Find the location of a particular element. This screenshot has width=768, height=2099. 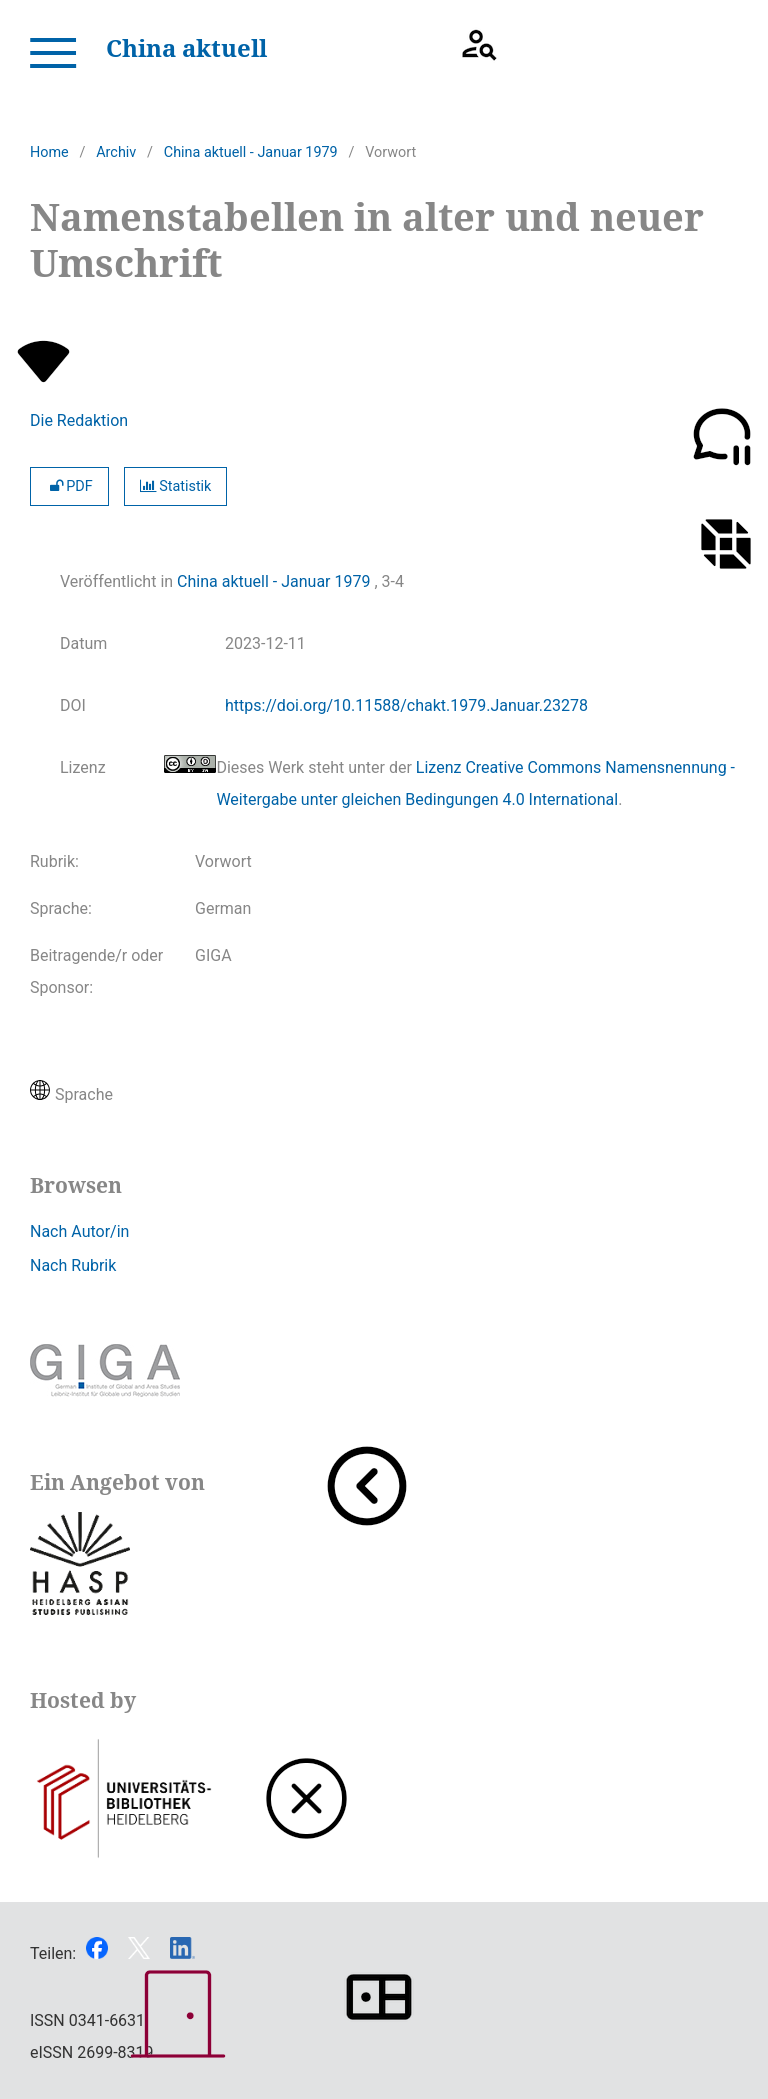

view nearby bento or lunch spots is located at coordinates (379, 1997).